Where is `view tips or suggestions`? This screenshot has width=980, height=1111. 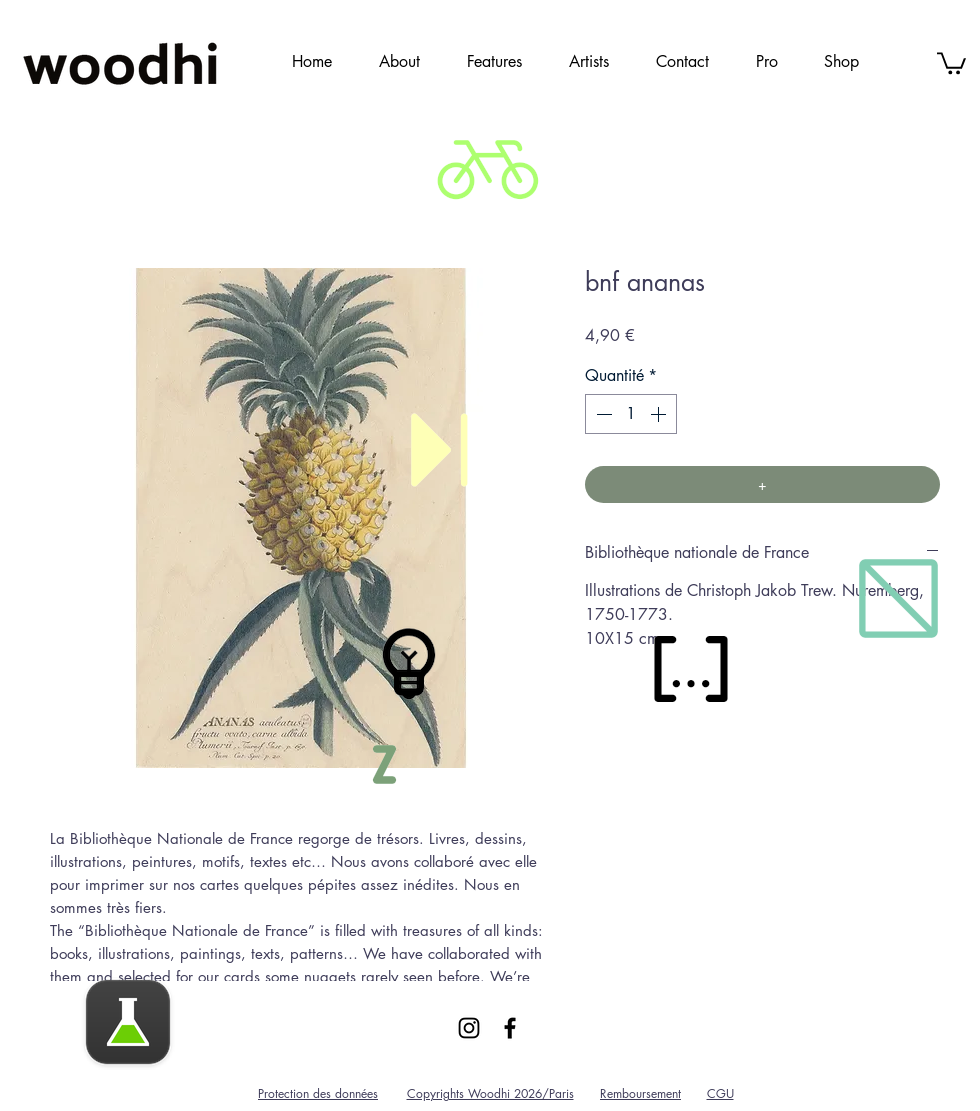 view tips or suggestions is located at coordinates (409, 662).